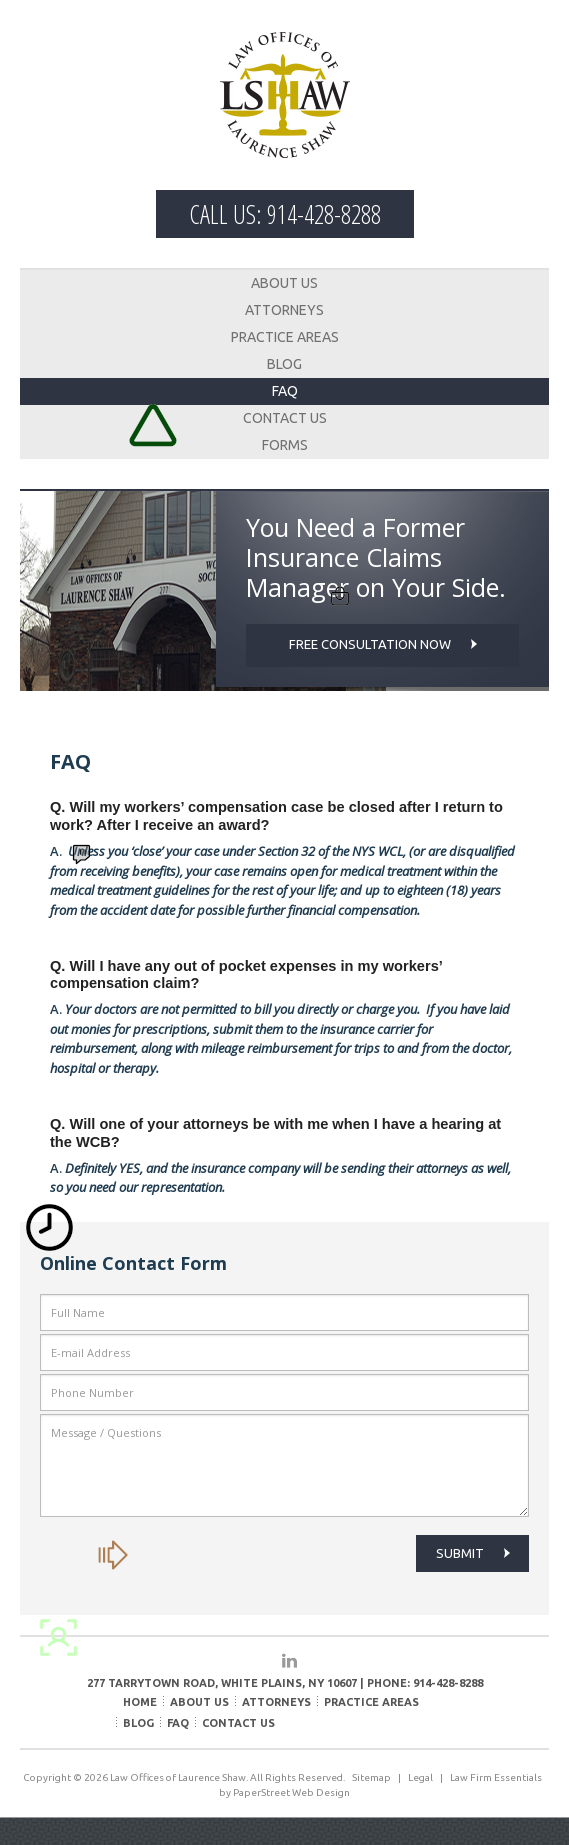 This screenshot has width=569, height=1845. I want to click on skip forward or advance to next item, so click(112, 1555).